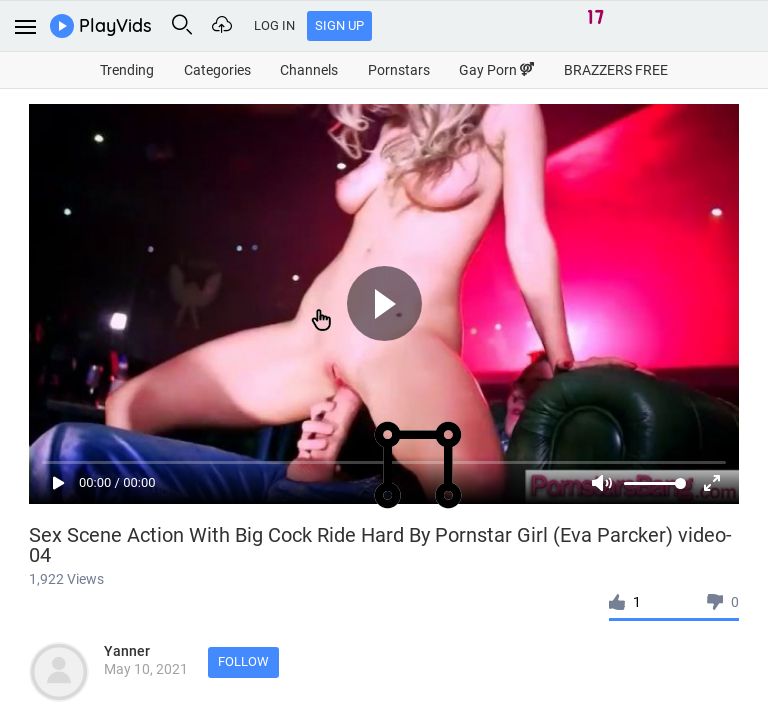 The image size is (768, 720). What do you see at coordinates (418, 465) in the screenshot?
I see `connect nodes or create a path between points` at bounding box center [418, 465].